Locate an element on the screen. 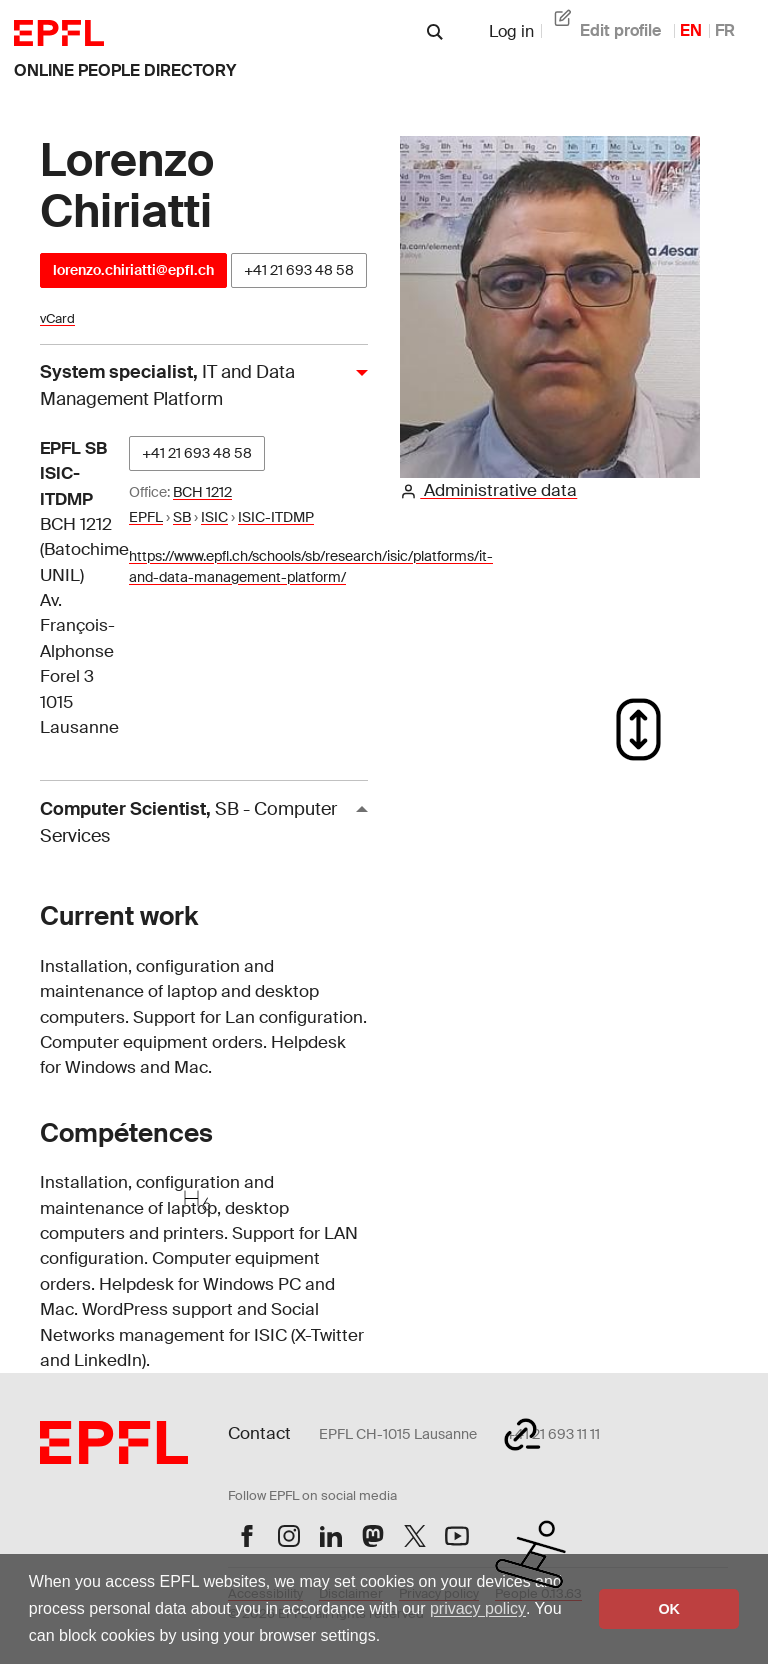  scroll up and down on the page is located at coordinates (638, 729).